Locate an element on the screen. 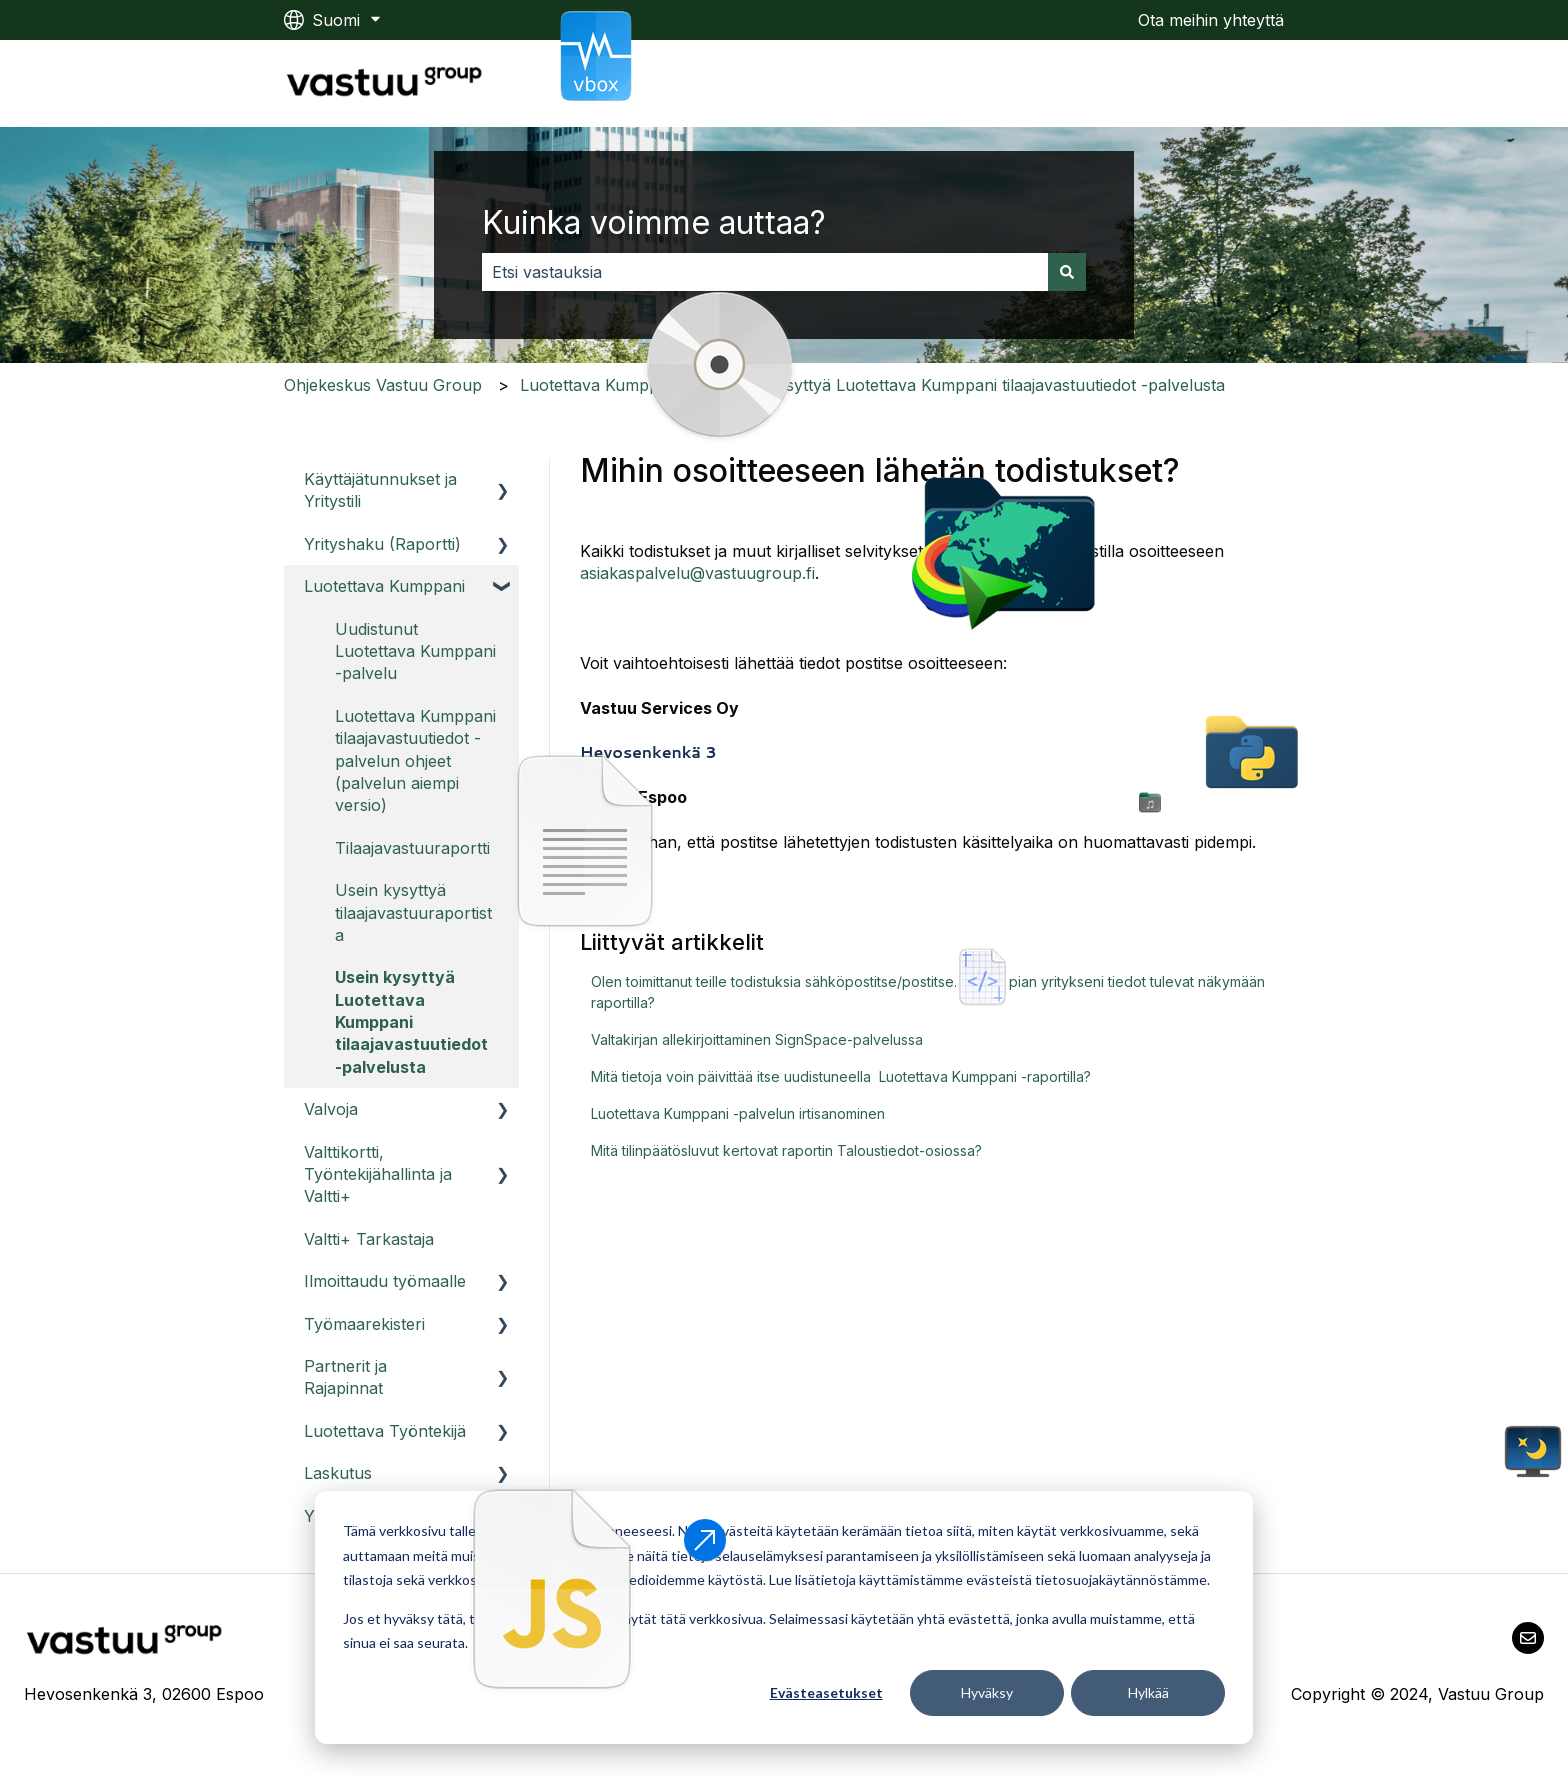 This screenshot has width=1568, height=1776. javascript source code file is located at coordinates (552, 1589).